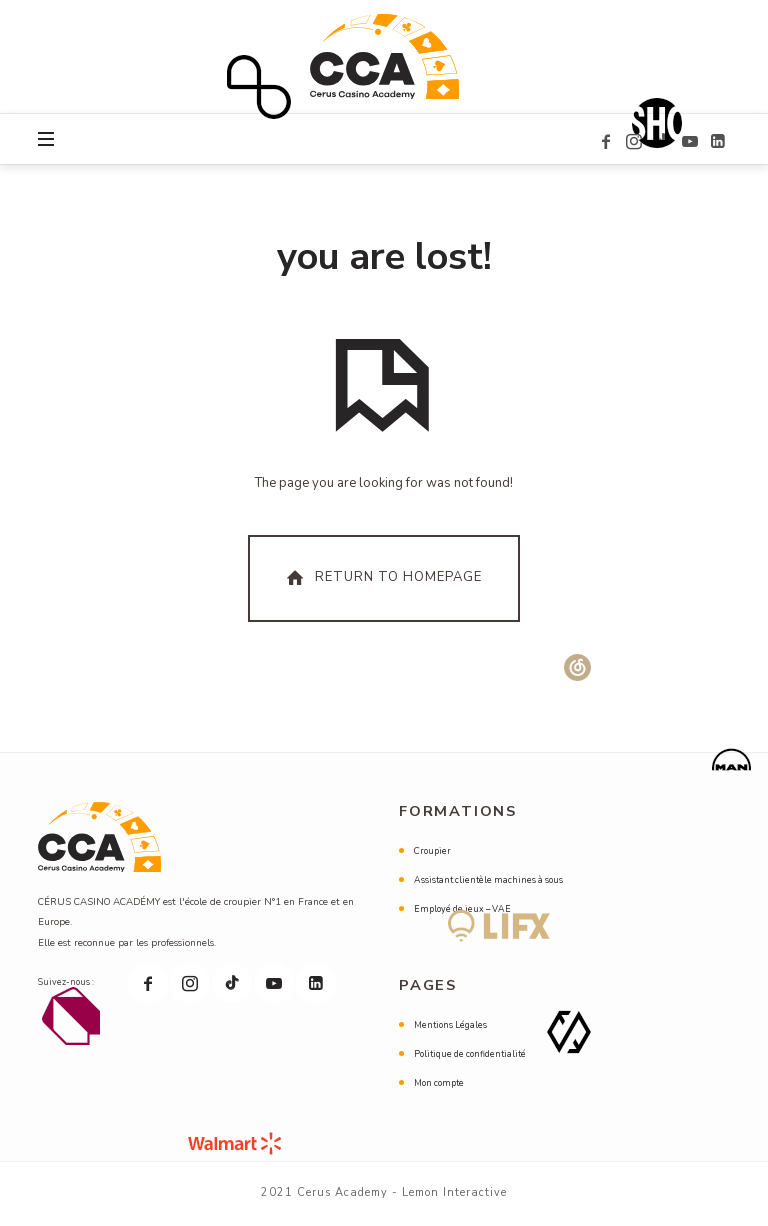 This screenshot has height=1226, width=768. Describe the element at coordinates (577, 667) in the screenshot. I see `open netease cloud music app` at that location.